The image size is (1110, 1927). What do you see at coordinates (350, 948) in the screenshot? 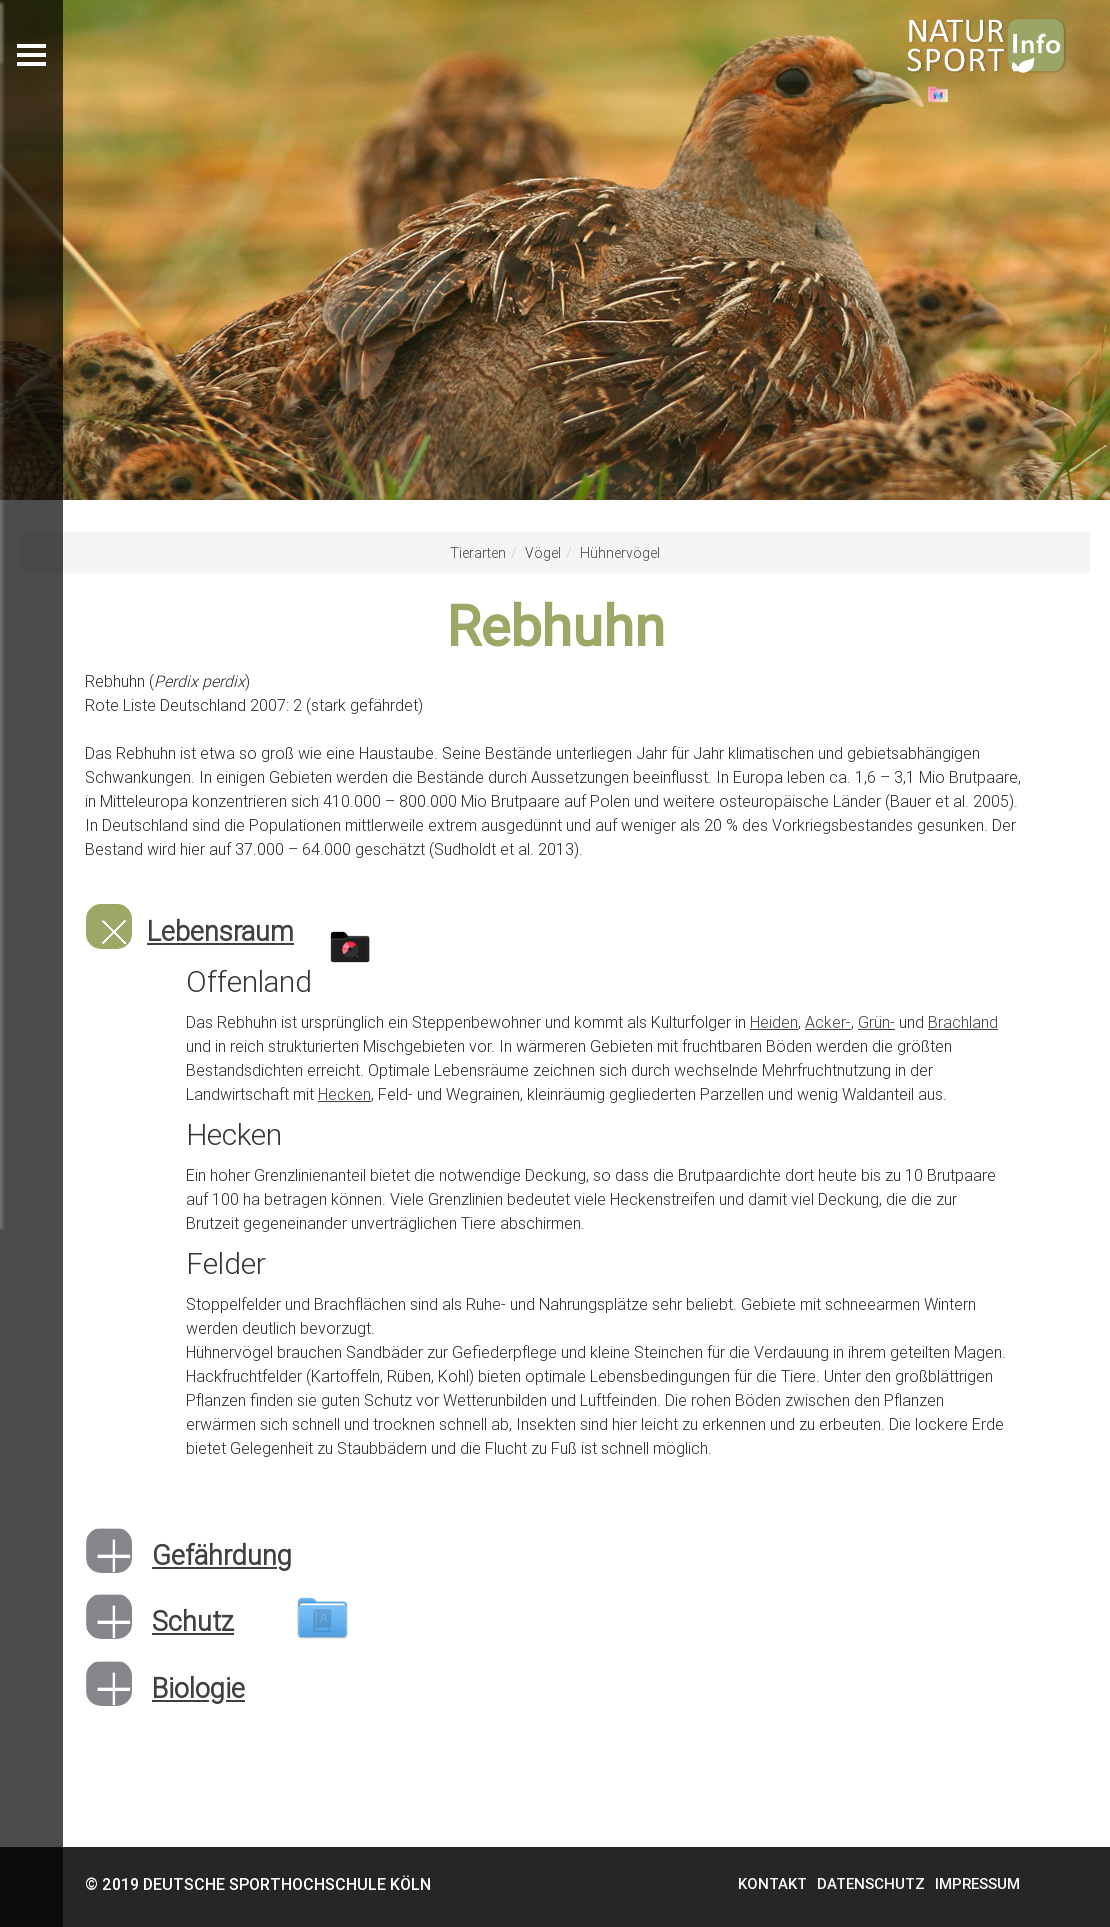
I see `folder containing wondershare dvd creator project files` at bounding box center [350, 948].